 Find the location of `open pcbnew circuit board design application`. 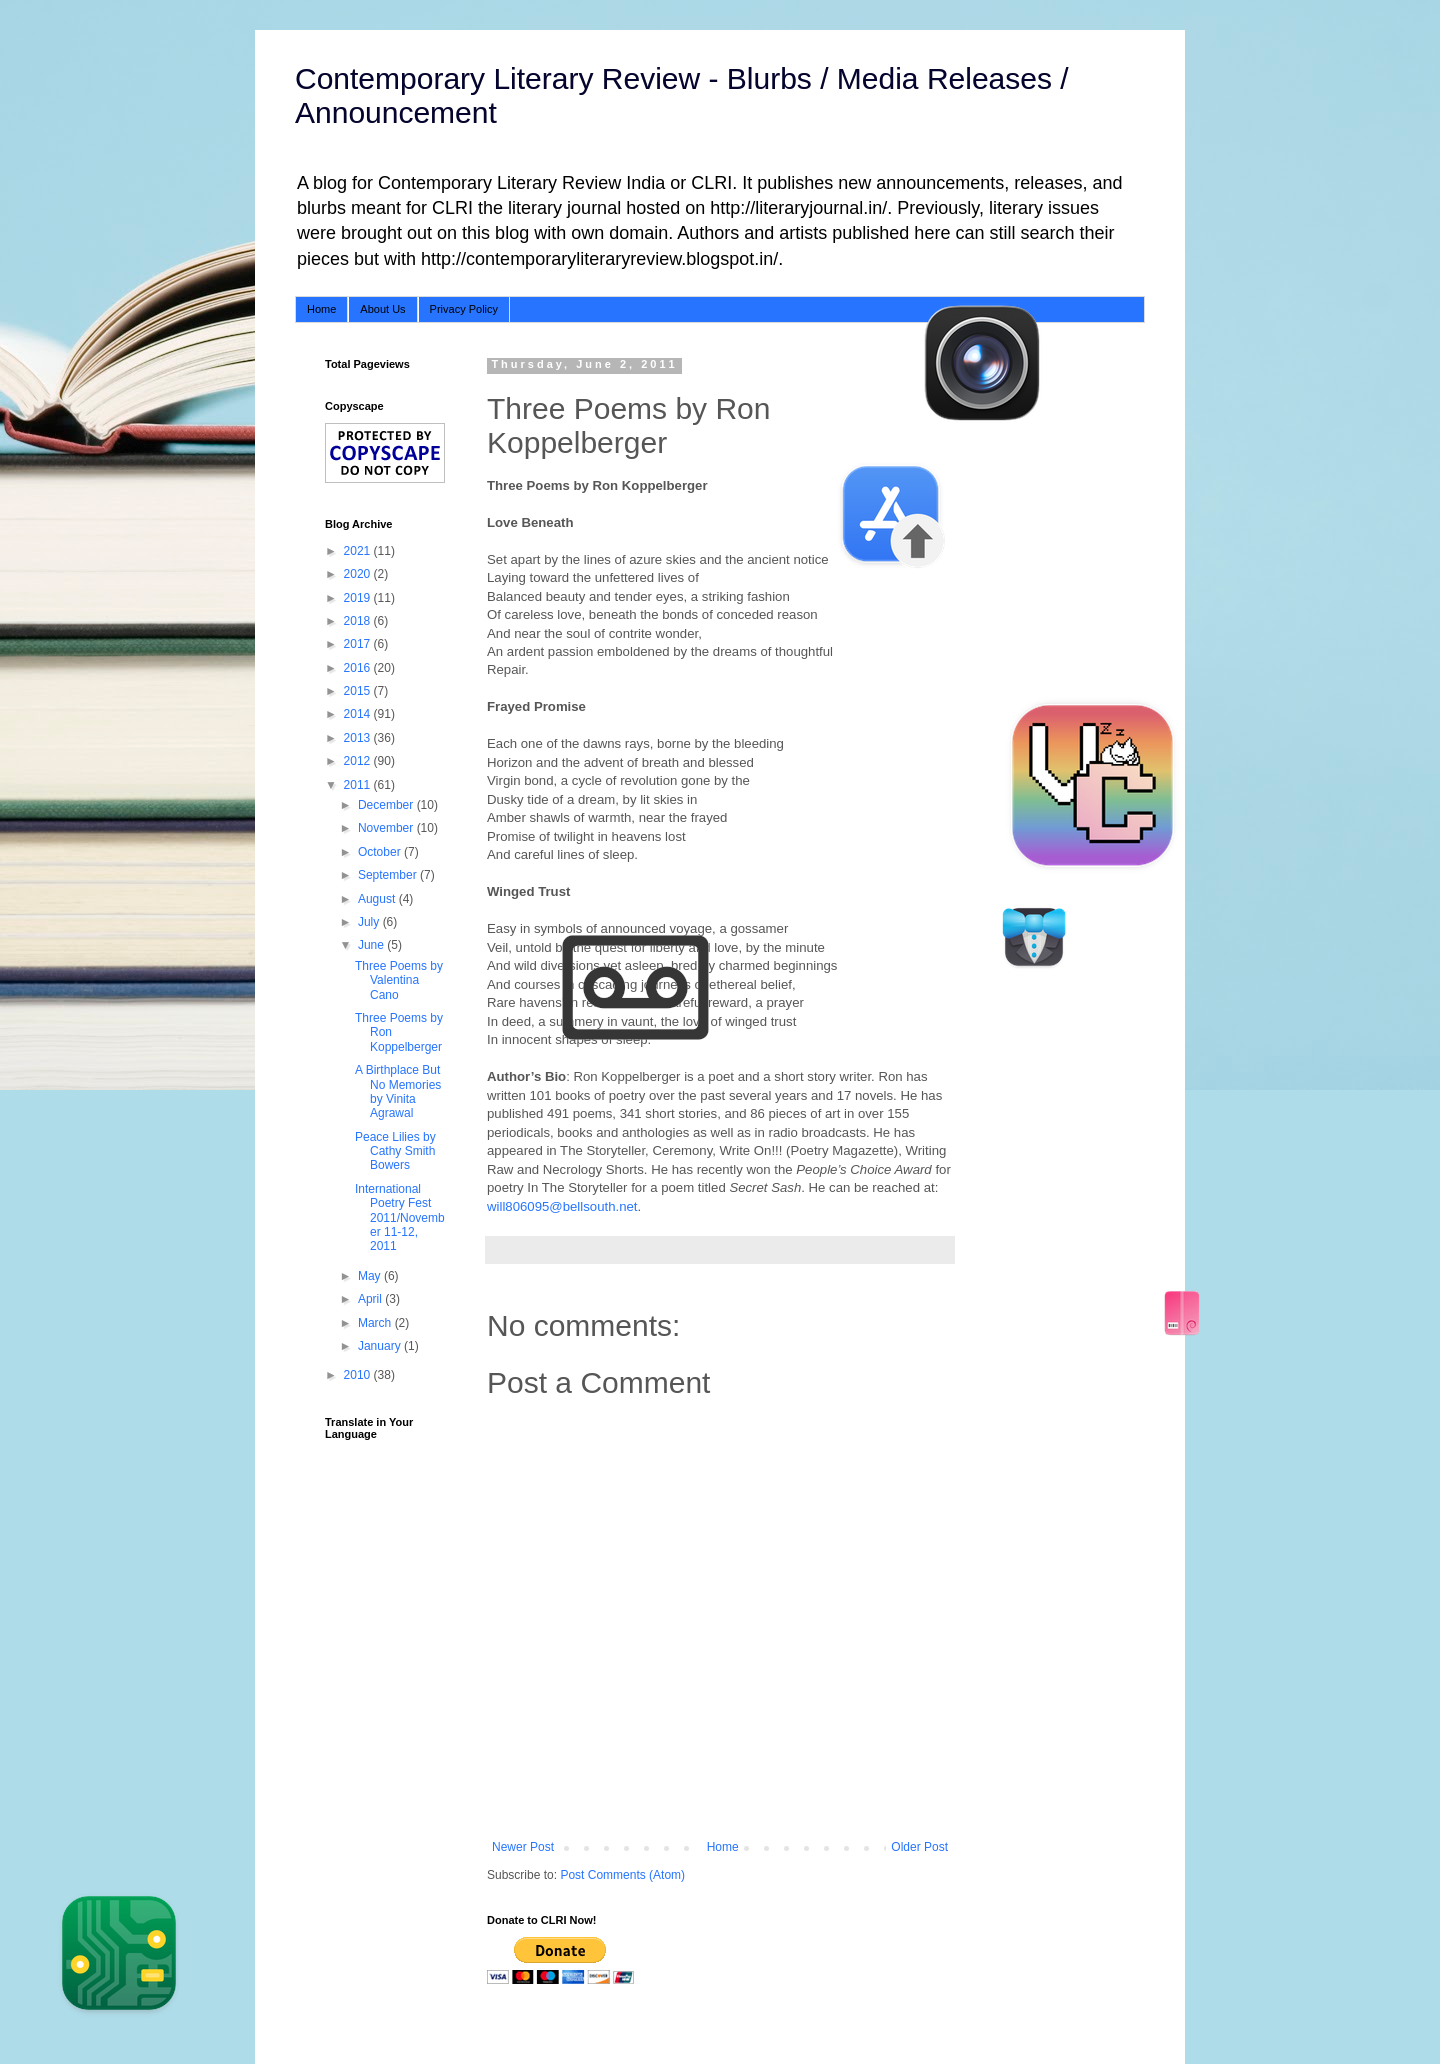

open pcbnew circuit board design application is located at coordinates (119, 1953).